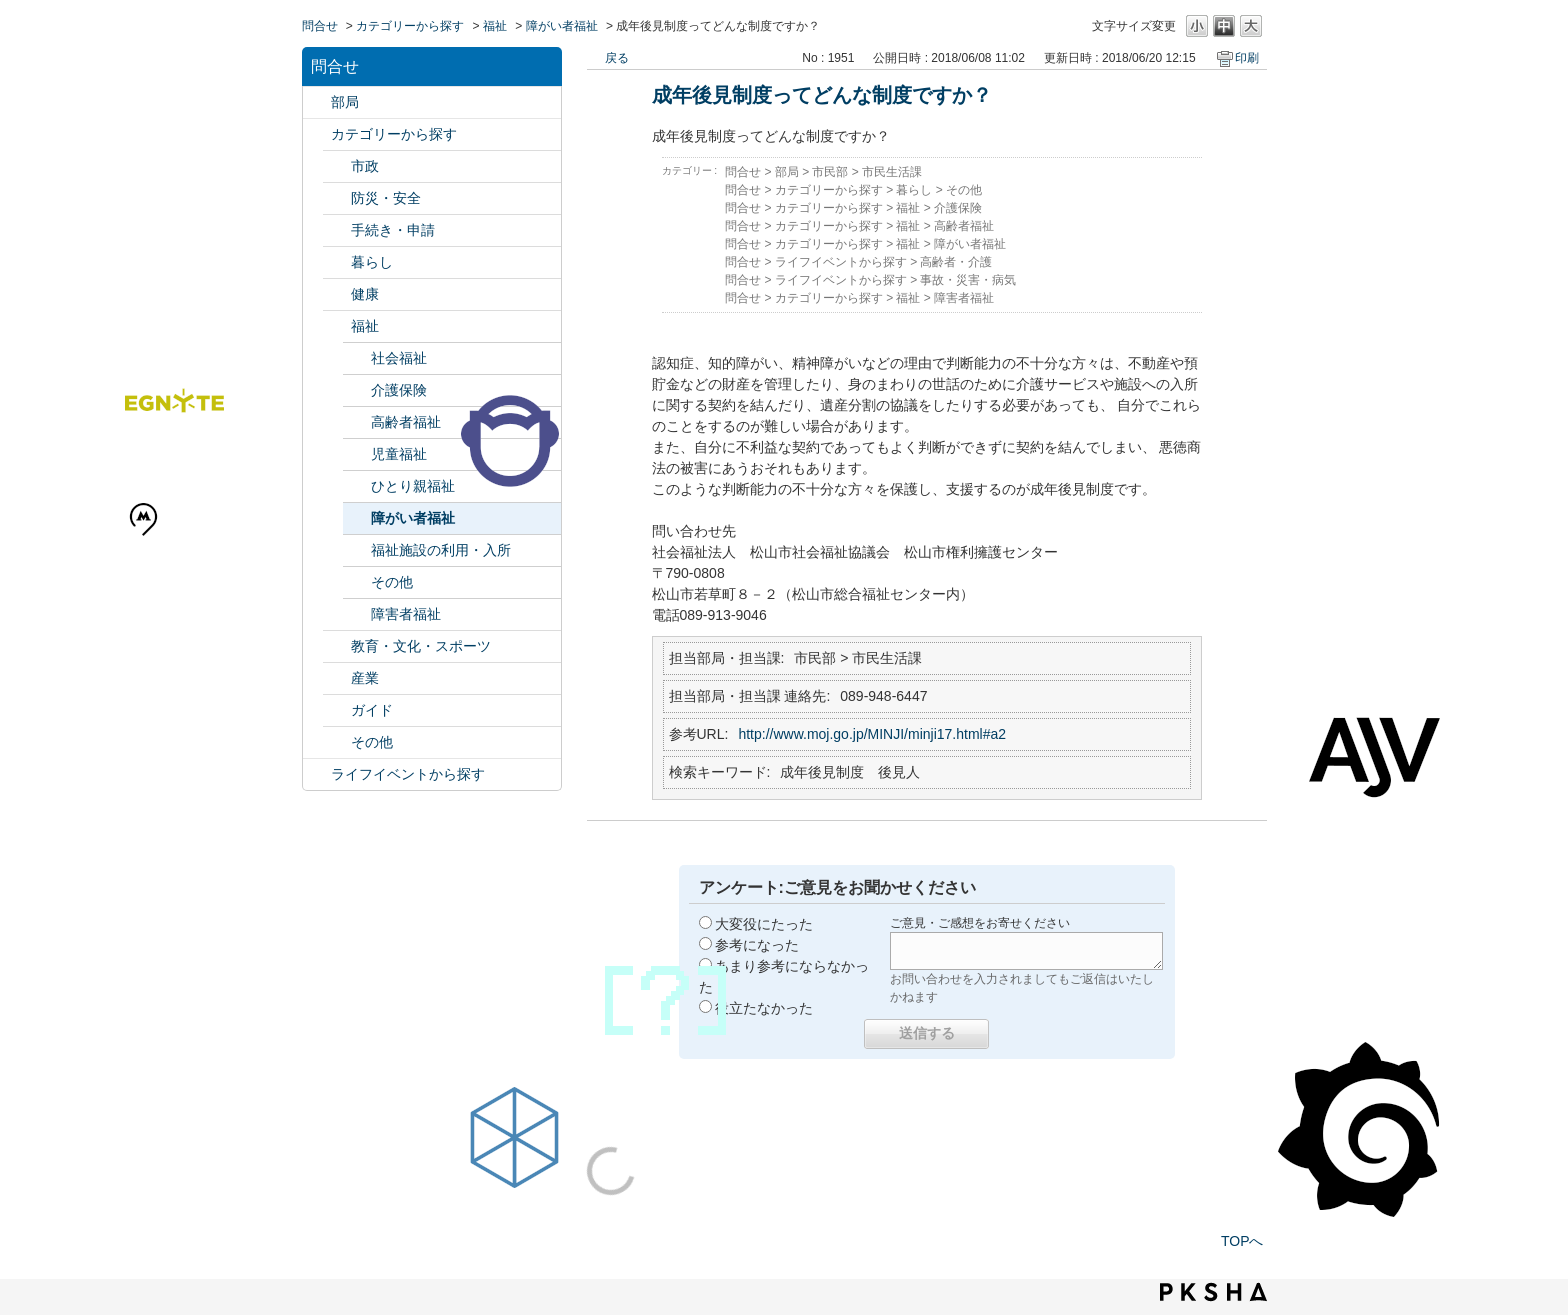  Describe the element at coordinates (1374, 757) in the screenshot. I see `ajv json schema validator logo` at that location.